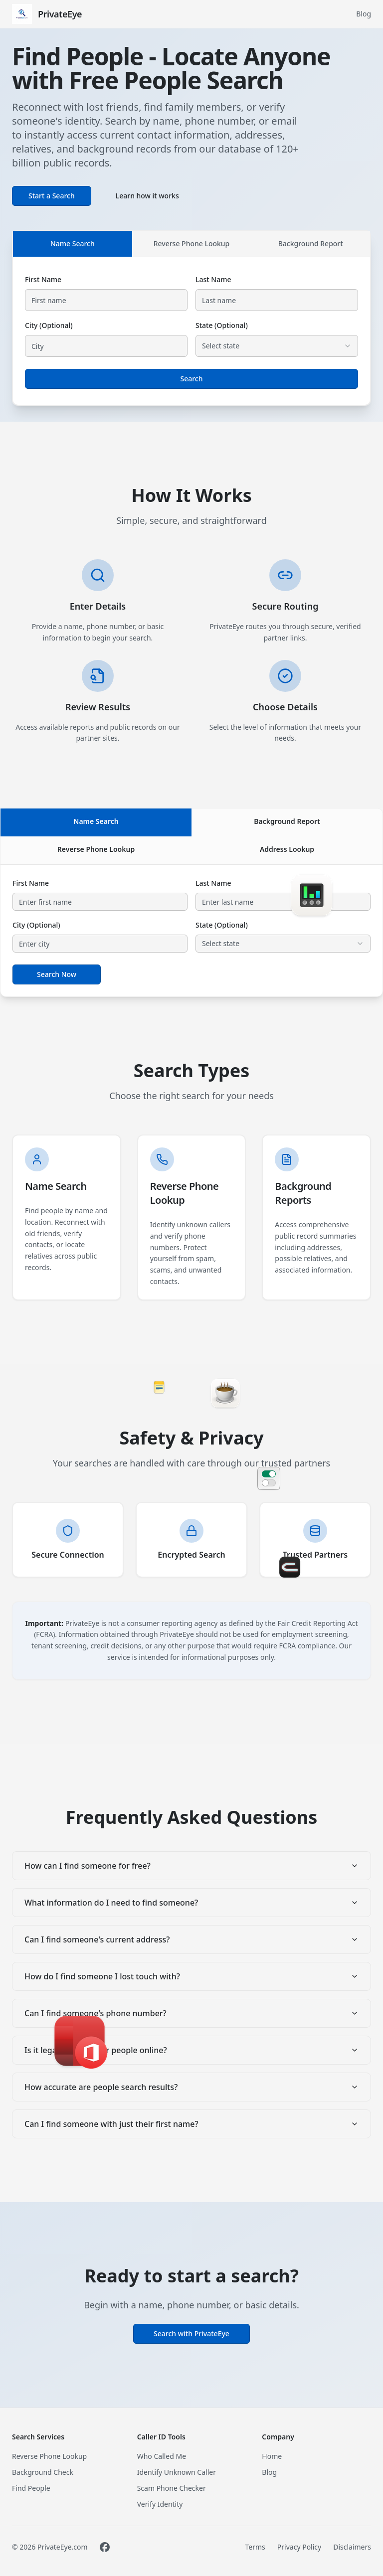 The image size is (383, 2576). What do you see at coordinates (159, 1387) in the screenshot?
I see `open the notes application` at bounding box center [159, 1387].